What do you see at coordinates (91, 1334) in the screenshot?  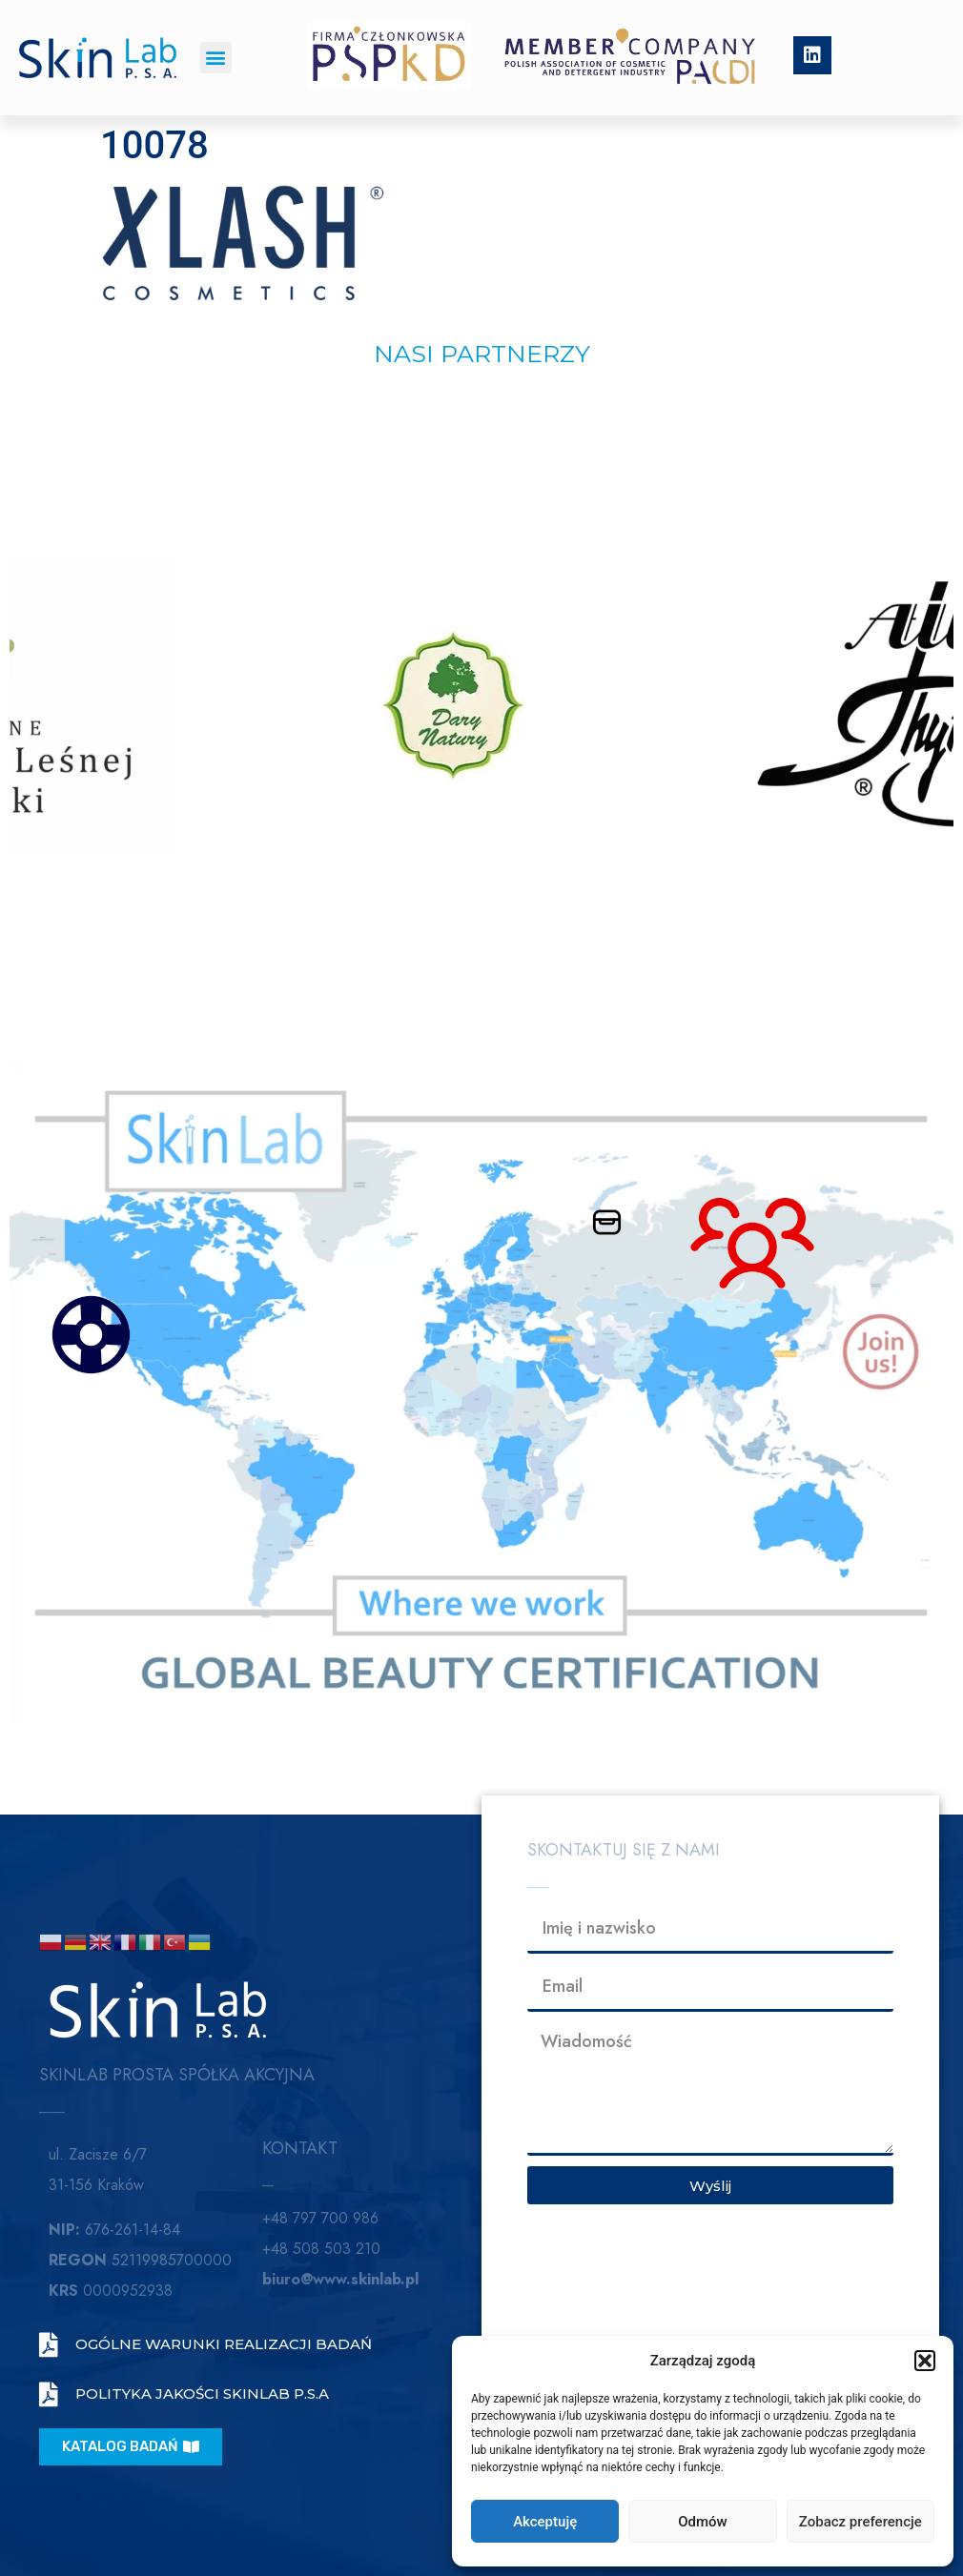 I see `access help or support center` at bounding box center [91, 1334].